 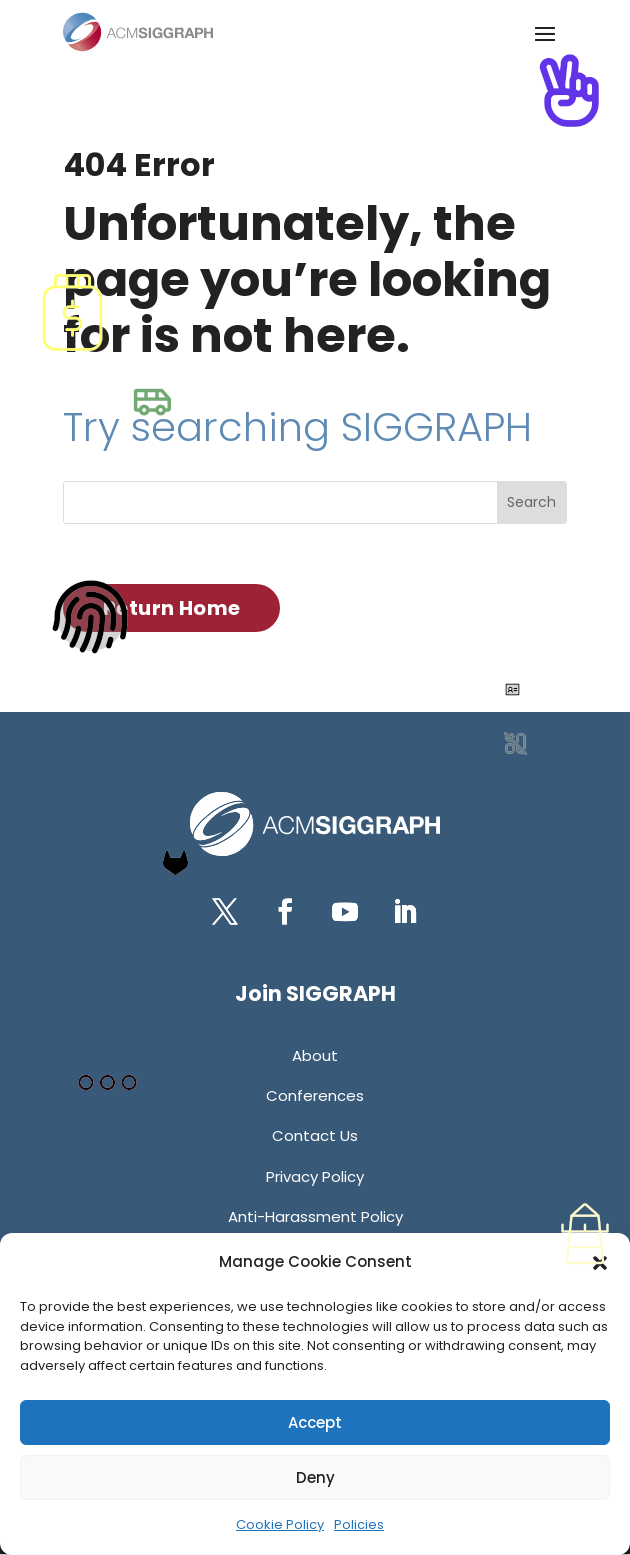 What do you see at coordinates (91, 617) in the screenshot?
I see `authenticate with biometric fingerprint` at bounding box center [91, 617].